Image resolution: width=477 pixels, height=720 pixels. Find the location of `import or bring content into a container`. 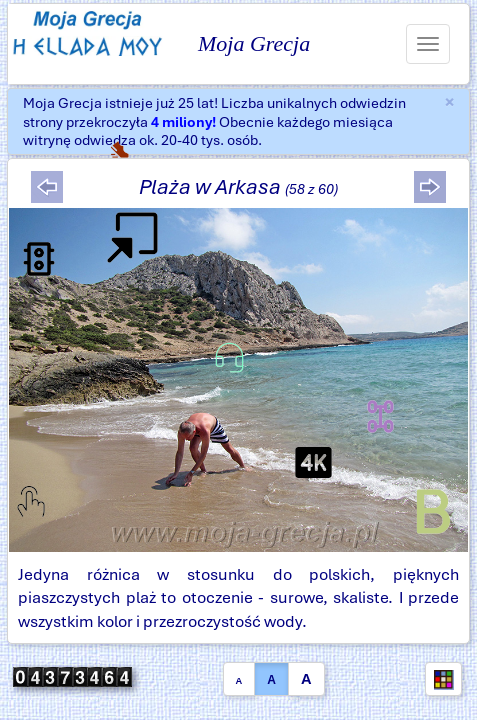

import or bring content into a container is located at coordinates (132, 237).